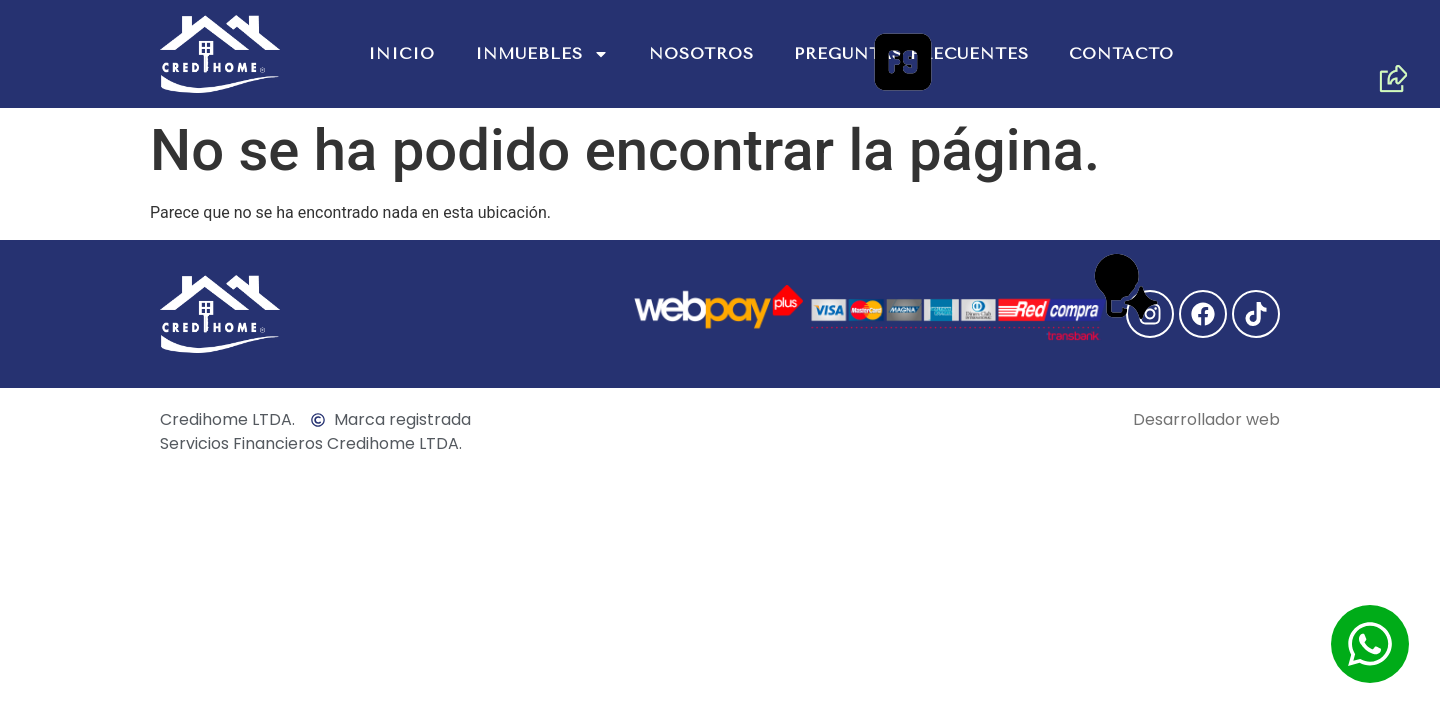 The height and width of the screenshot is (720, 1440). Describe the element at coordinates (903, 62) in the screenshot. I see `keyboard shortcut indicator for F9 function key` at that location.